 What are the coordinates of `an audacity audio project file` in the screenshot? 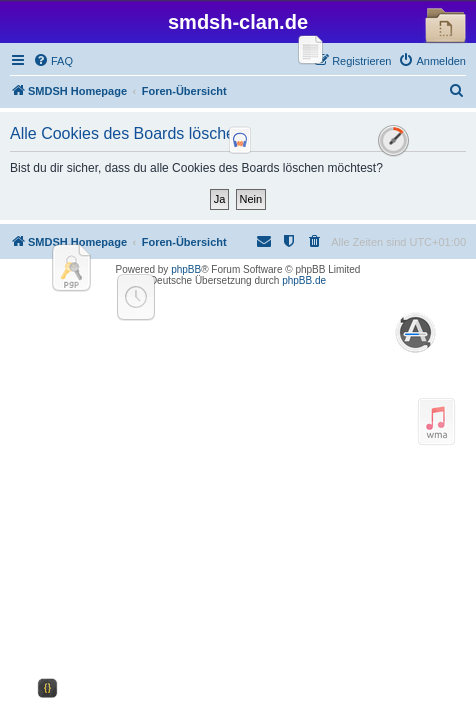 It's located at (240, 140).